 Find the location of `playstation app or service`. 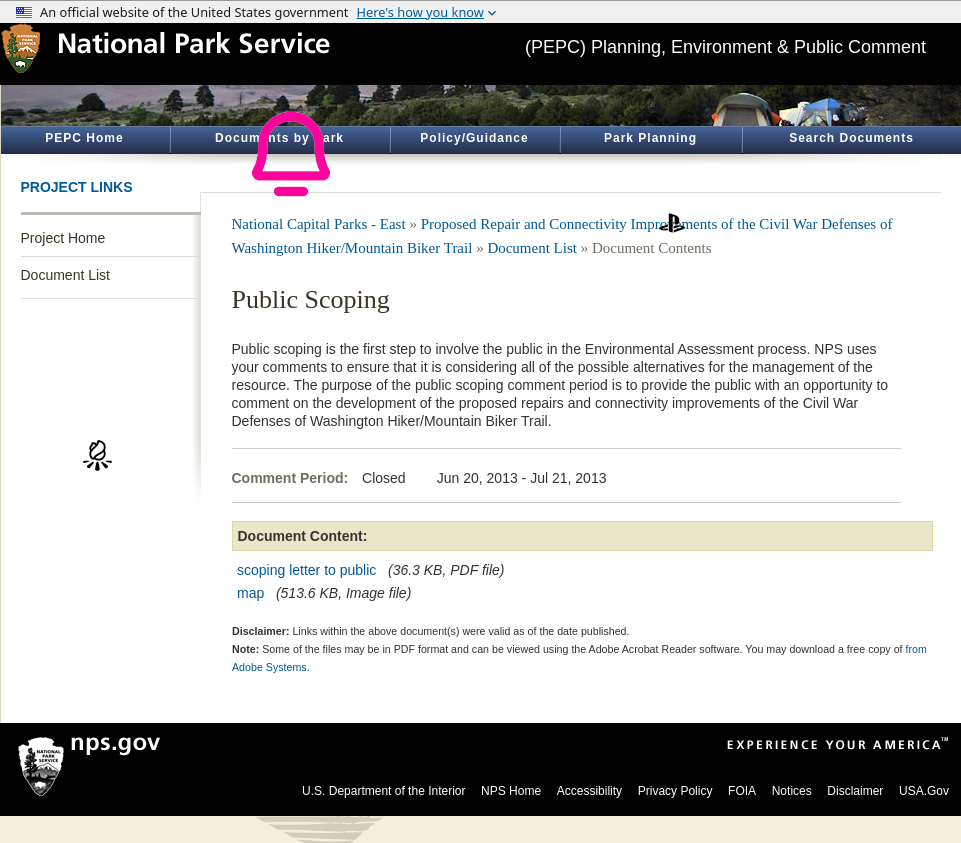

playstation app or service is located at coordinates (672, 223).